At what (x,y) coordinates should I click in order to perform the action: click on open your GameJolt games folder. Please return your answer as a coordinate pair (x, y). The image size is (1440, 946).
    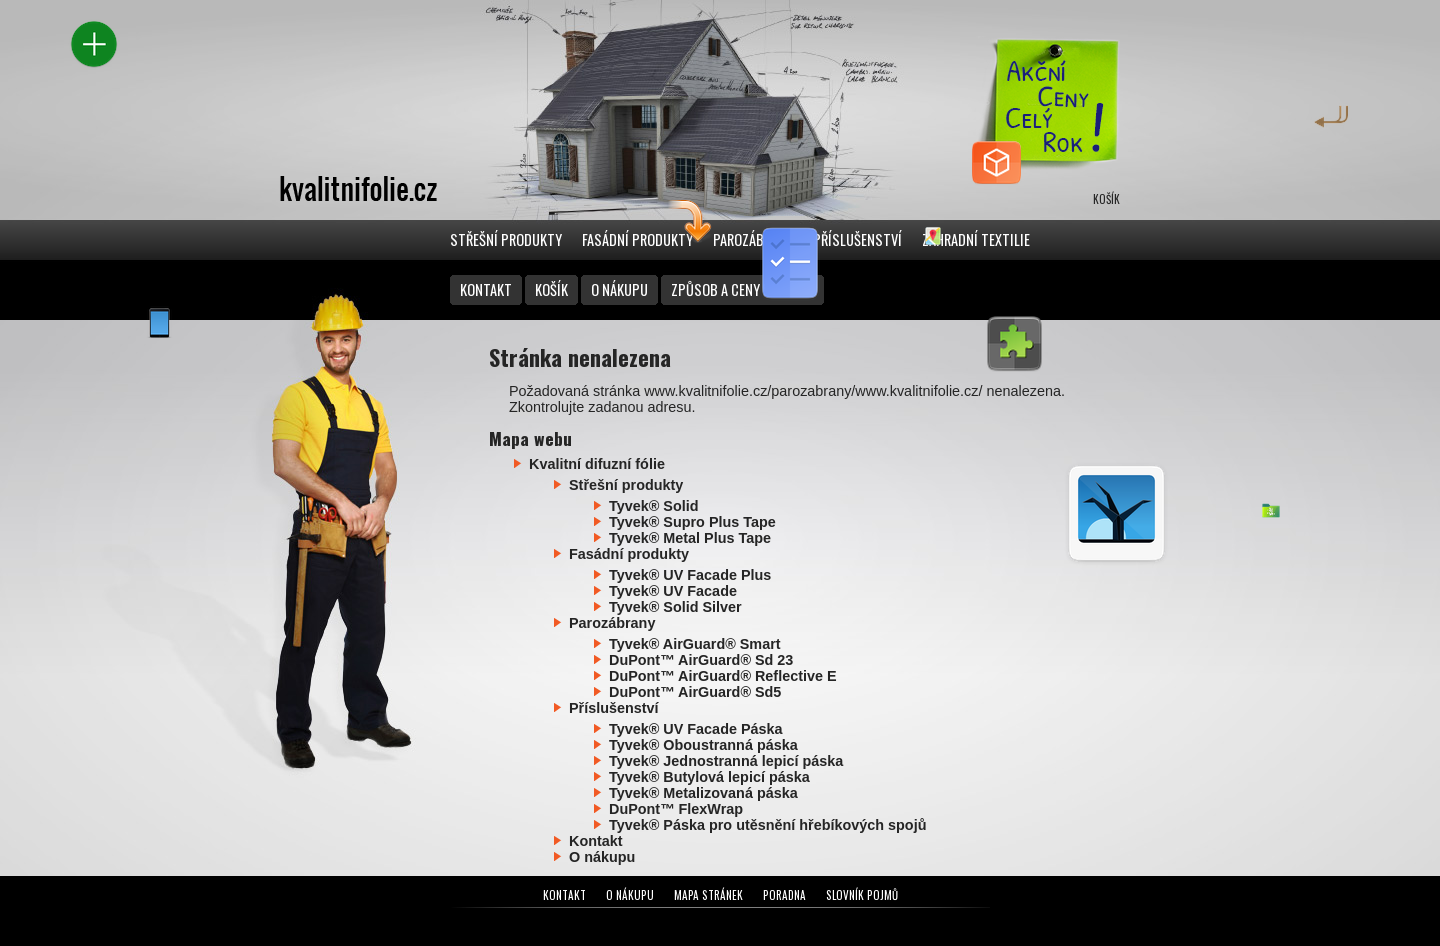
    Looking at the image, I should click on (1271, 511).